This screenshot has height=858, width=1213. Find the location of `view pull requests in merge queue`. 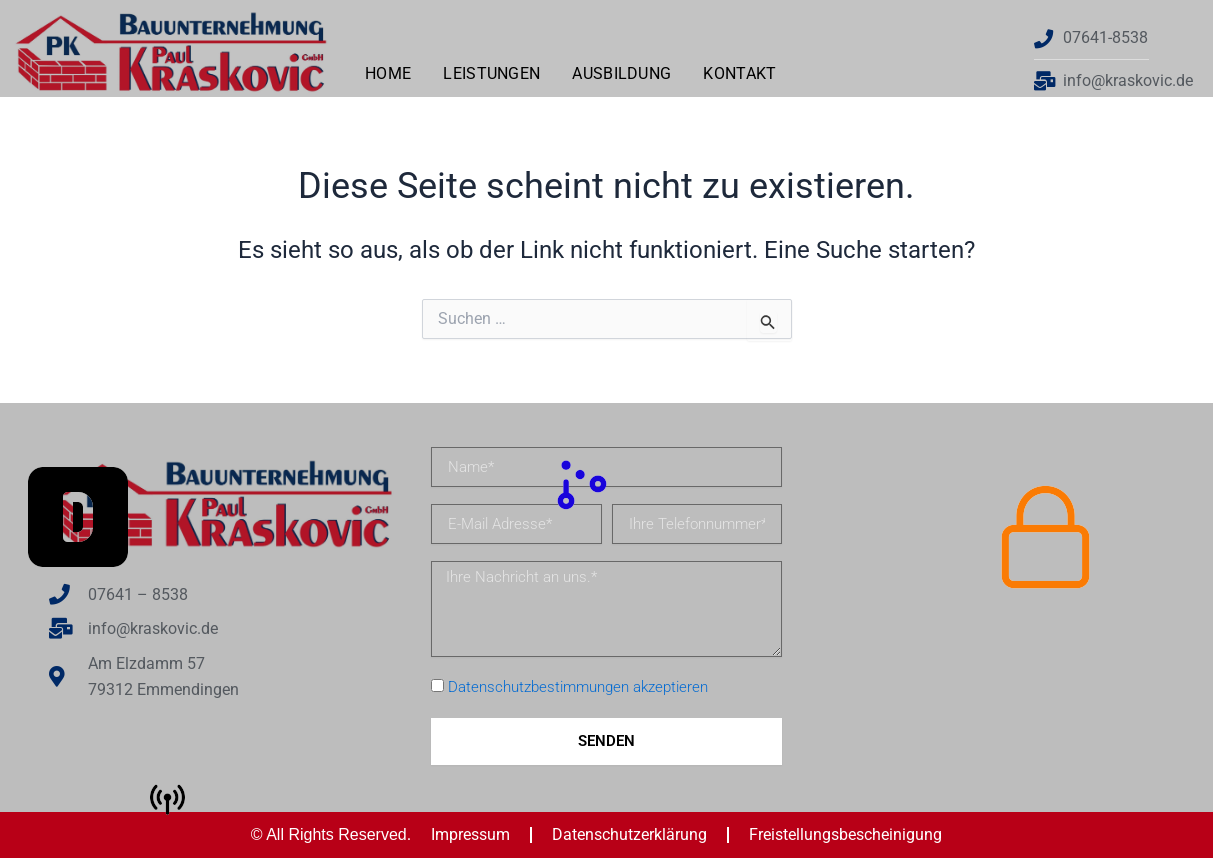

view pull requests in merge queue is located at coordinates (582, 483).